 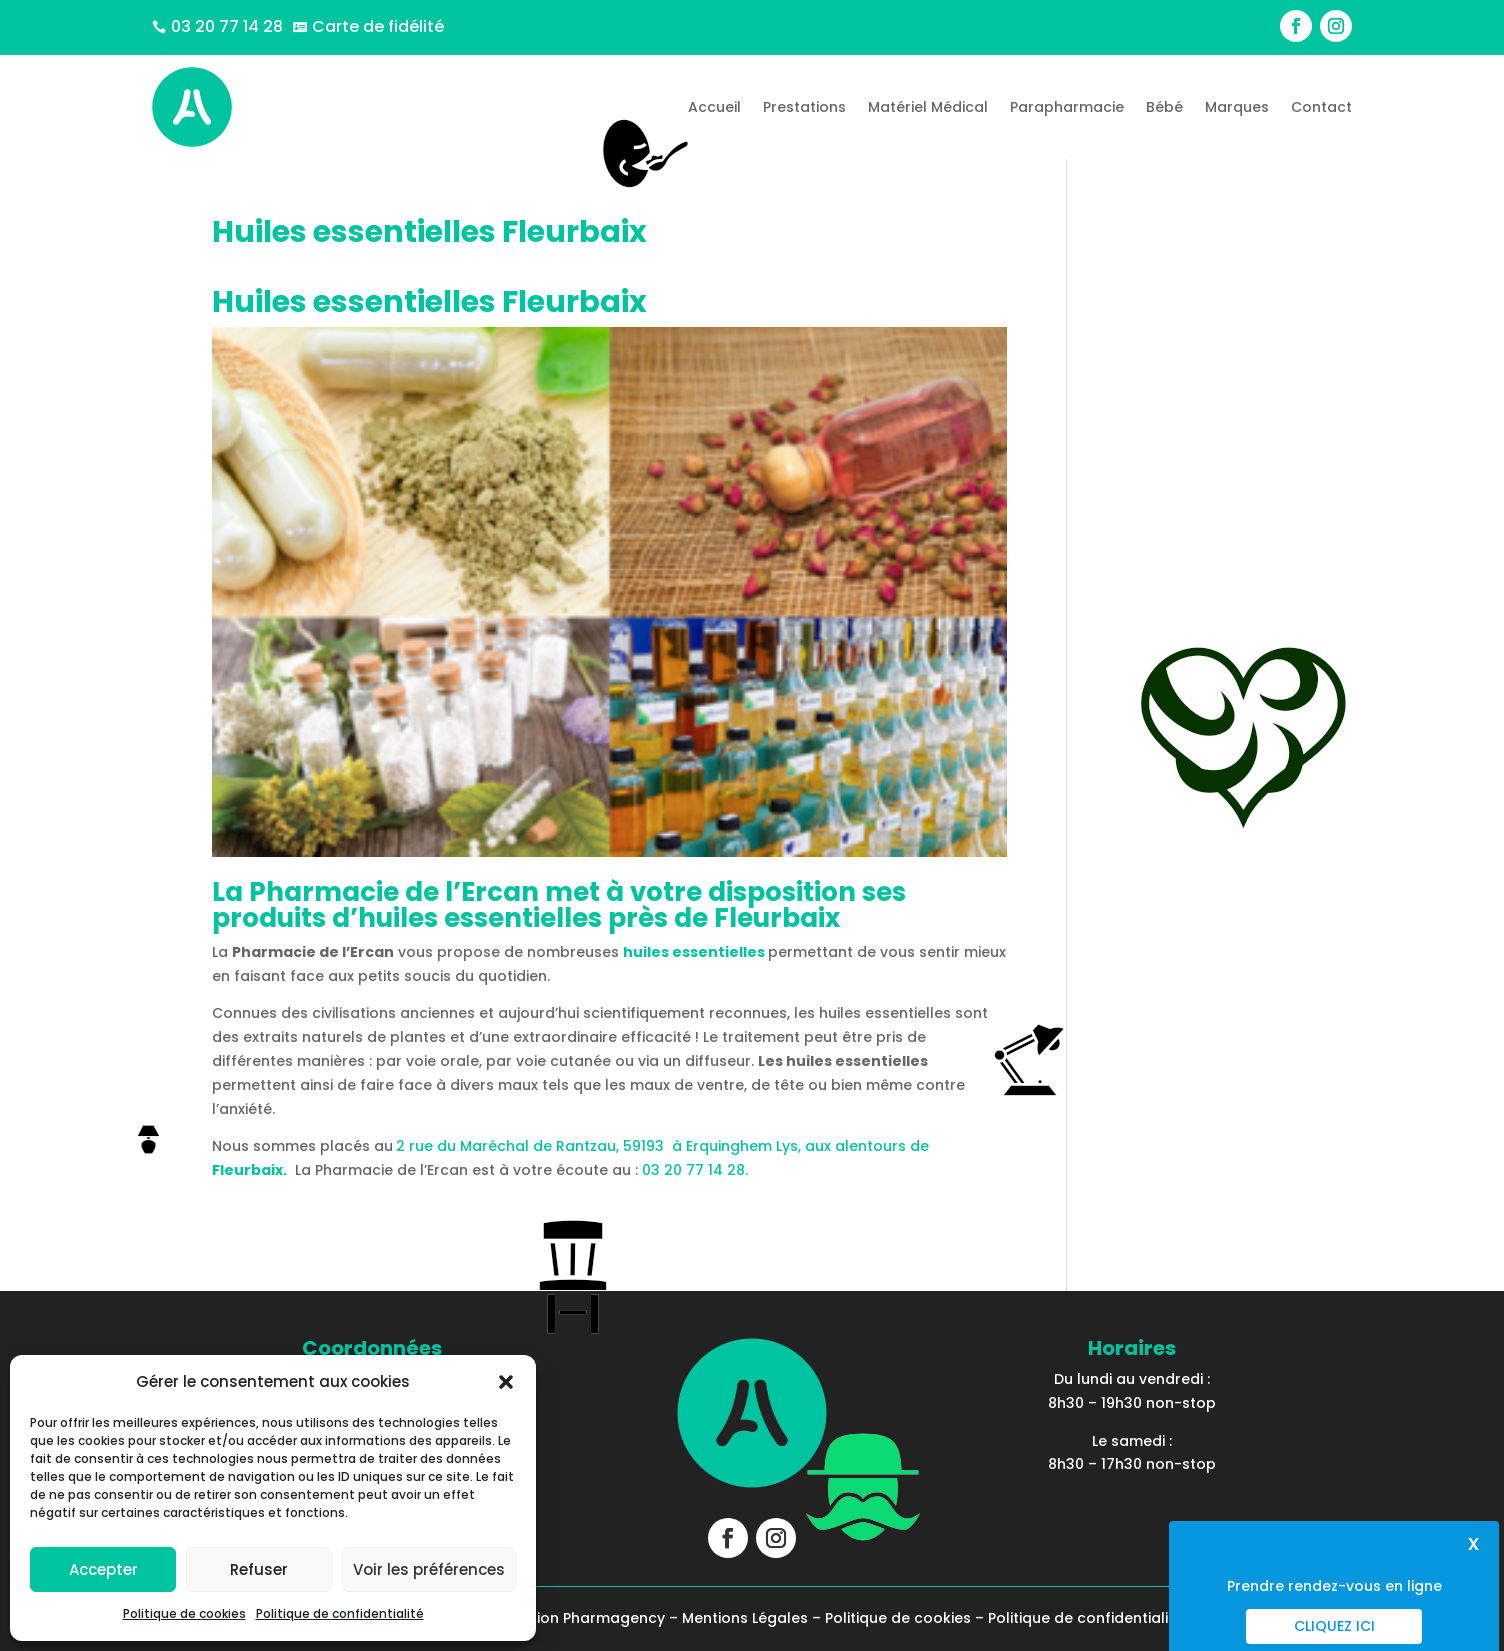 What do you see at coordinates (645, 153) in the screenshot?
I see `indicates eating or mealtime activity` at bounding box center [645, 153].